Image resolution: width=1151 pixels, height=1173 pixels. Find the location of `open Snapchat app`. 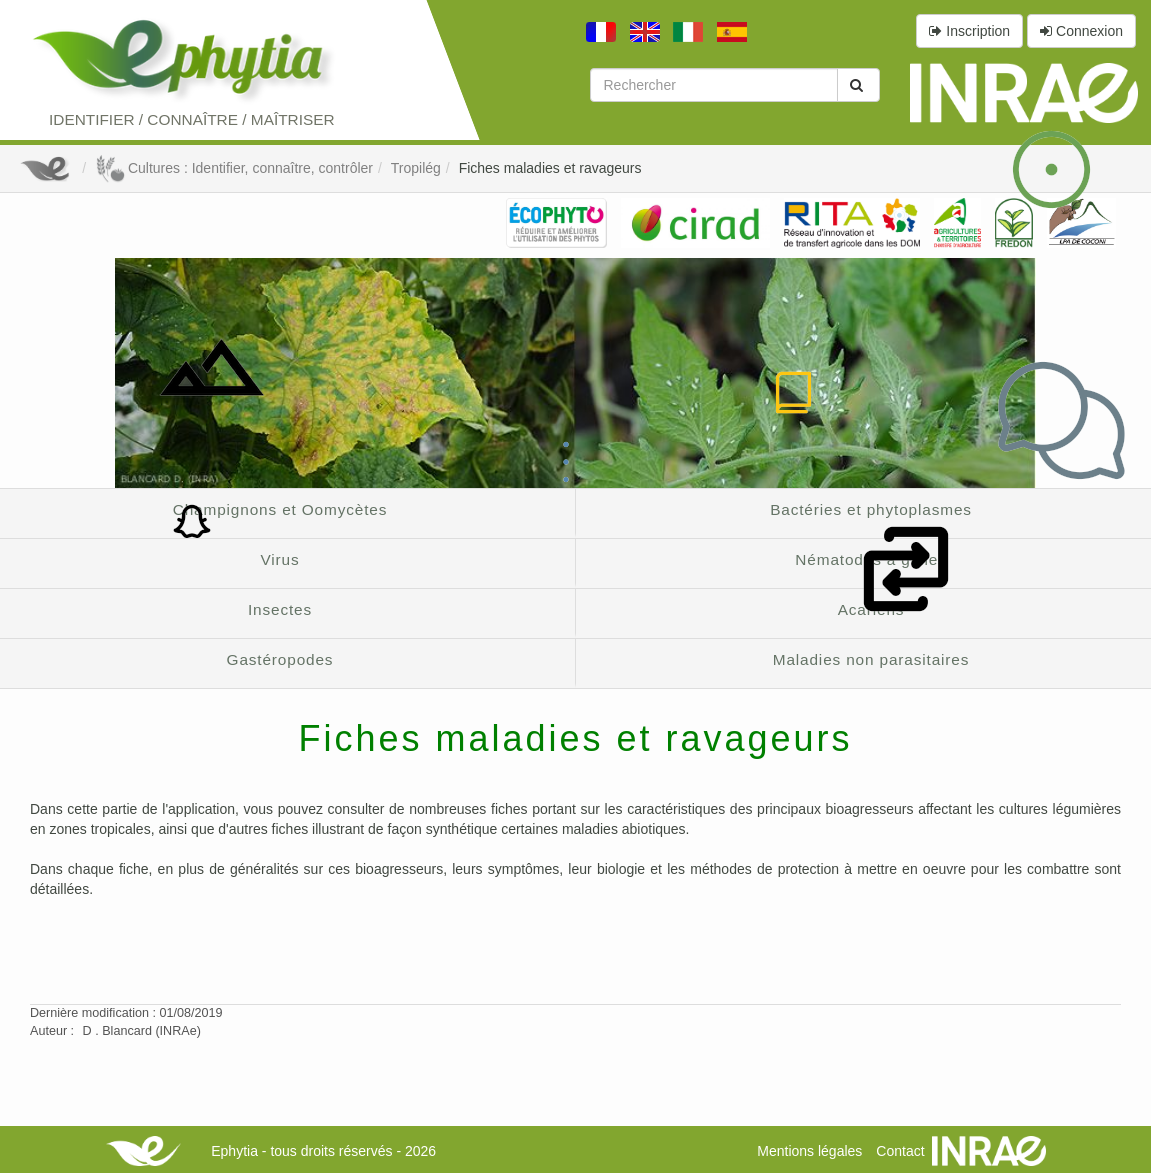

open Snapchat app is located at coordinates (192, 522).